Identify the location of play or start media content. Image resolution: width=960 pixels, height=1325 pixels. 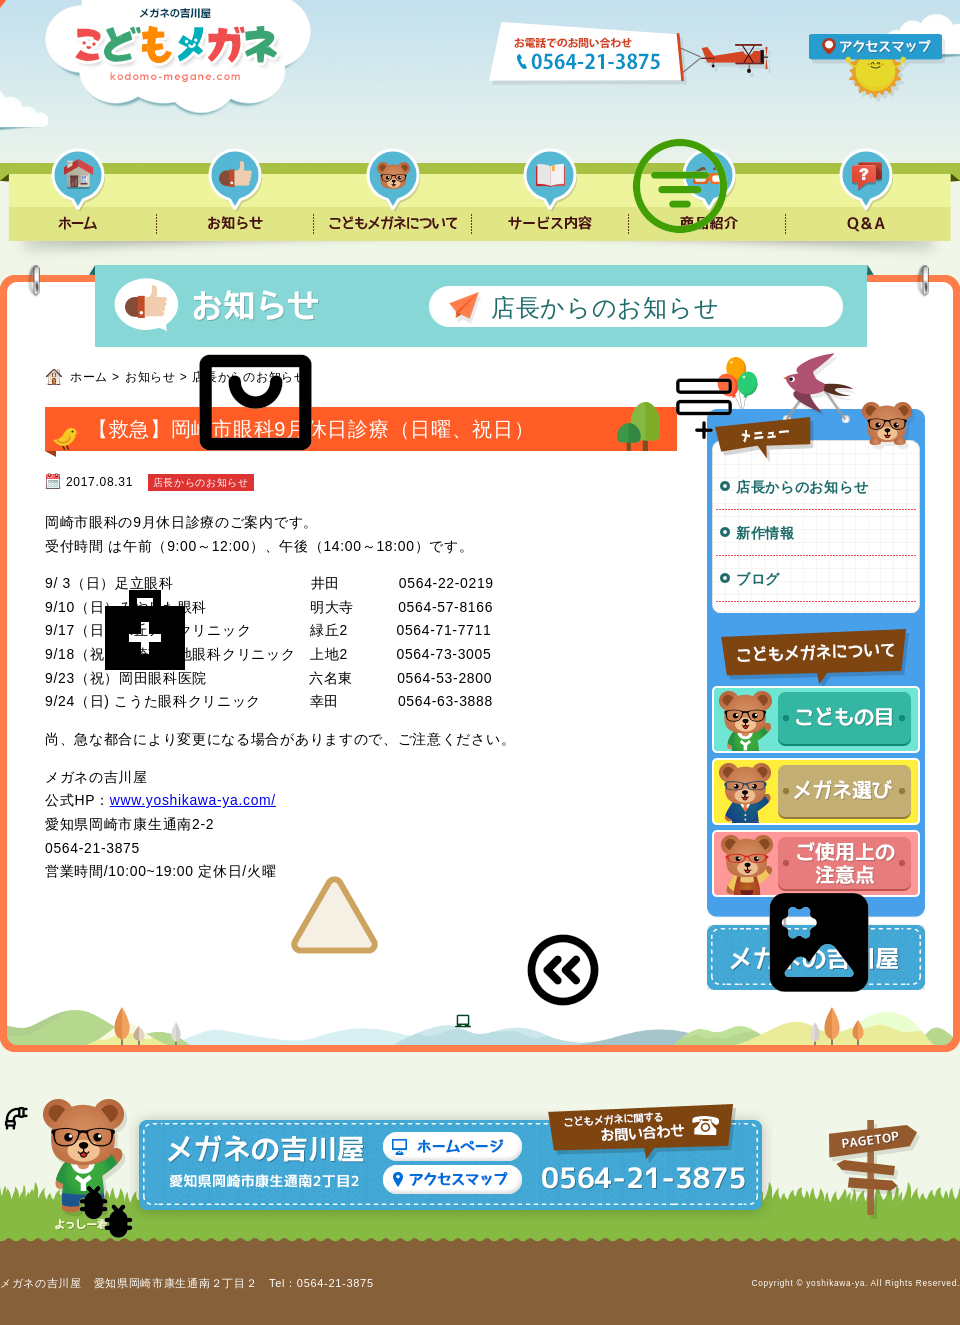
(334, 916).